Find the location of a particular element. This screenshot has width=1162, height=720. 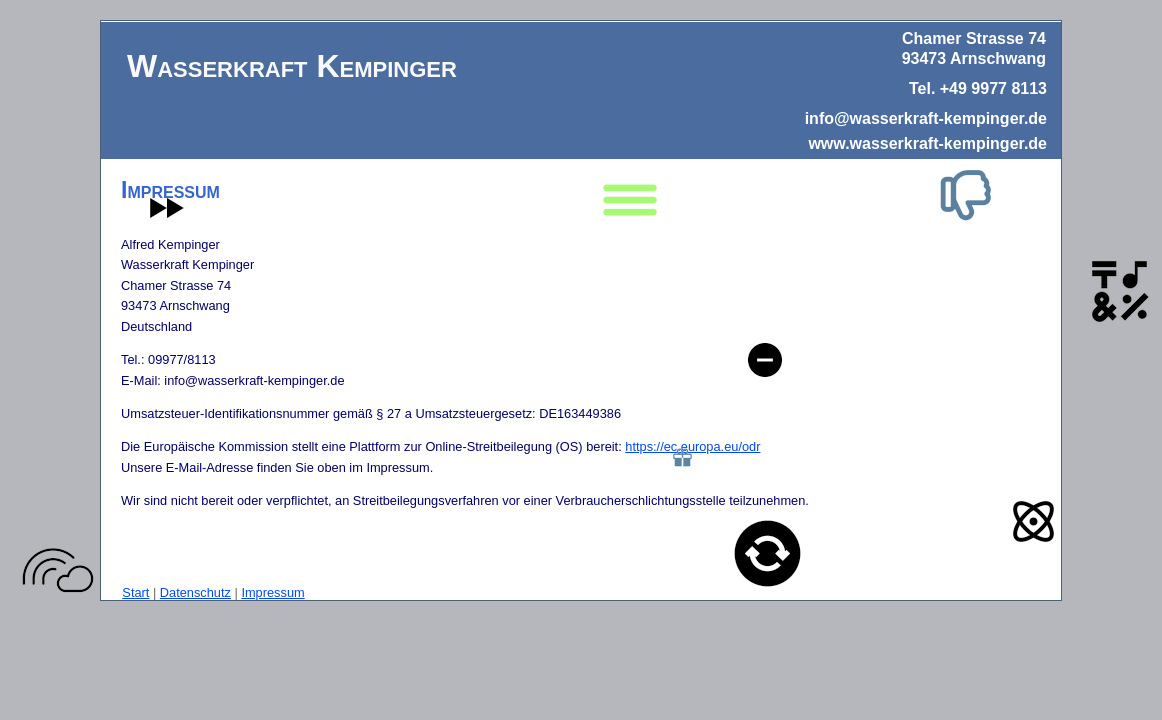

access science or chemistry-related features is located at coordinates (1033, 521).